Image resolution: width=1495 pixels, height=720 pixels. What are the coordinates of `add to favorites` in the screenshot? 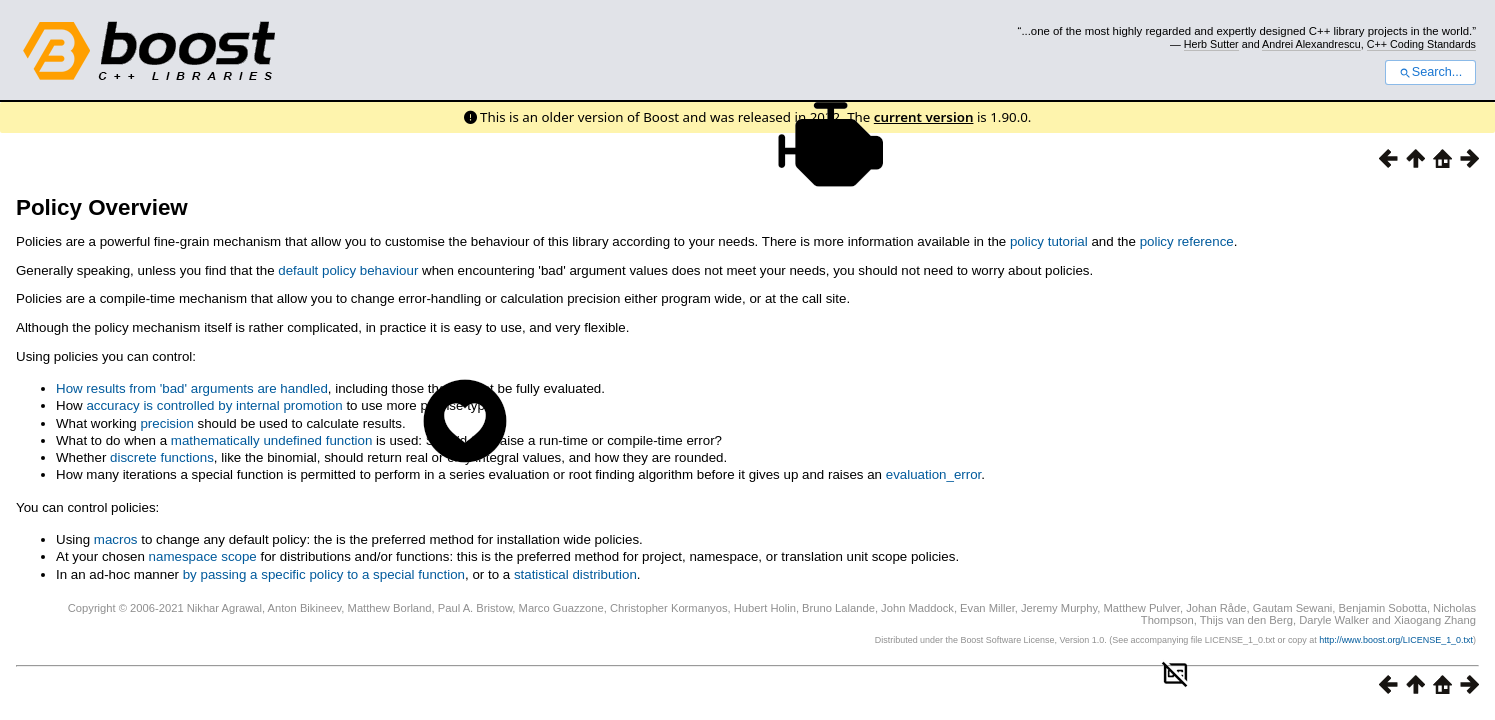 It's located at (465, 421).